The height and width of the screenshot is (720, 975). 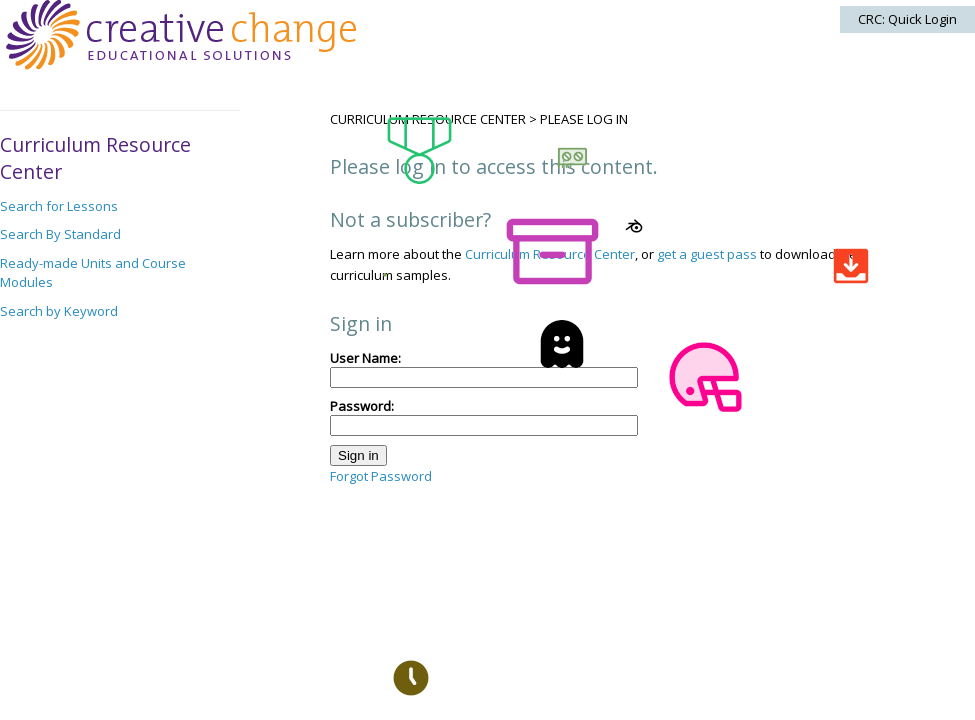 What do you see at coordinates (419, 146) in the screenshot?
I see `view achievements or awards` at bounding box center [419, 146].